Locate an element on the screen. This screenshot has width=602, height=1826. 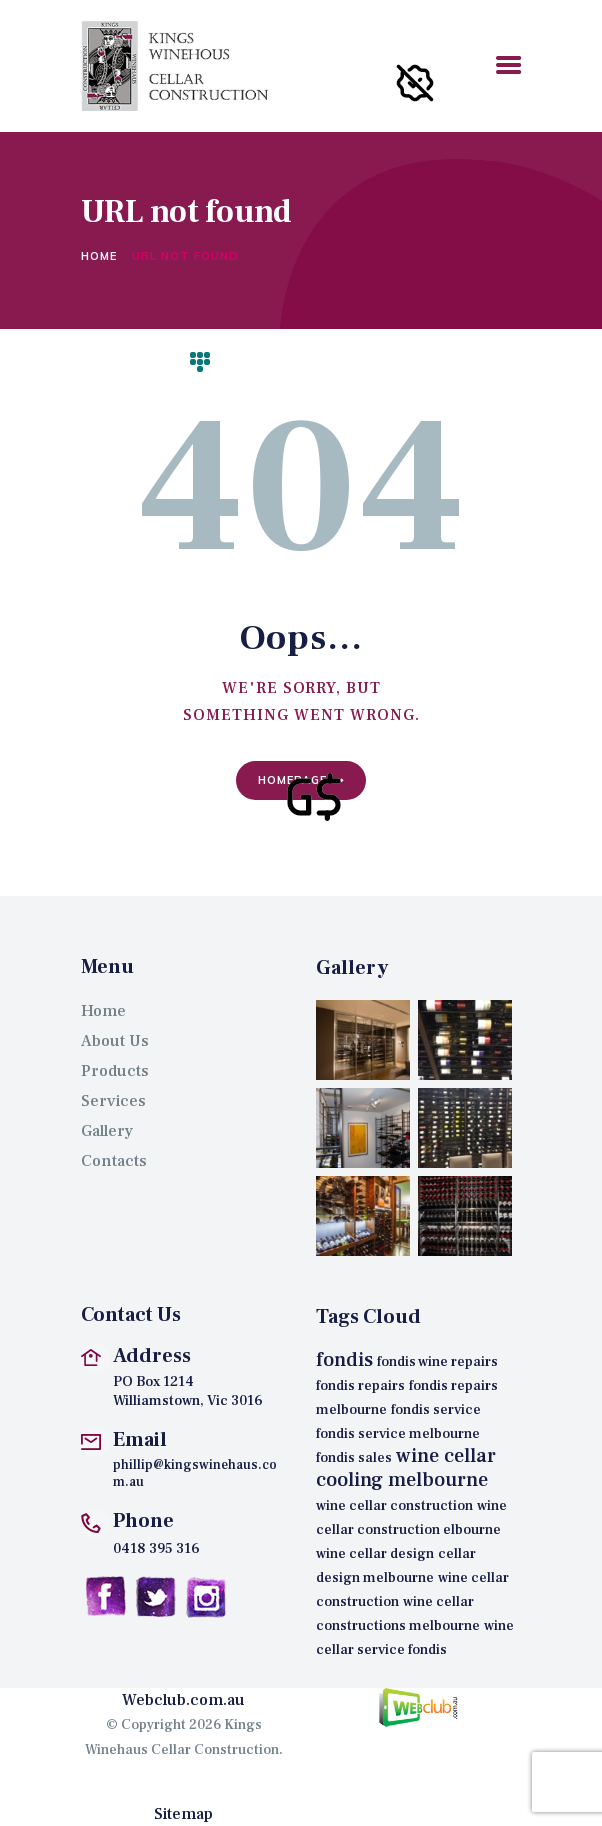
guyanese dollar currency symbol is located at coordinates (314, 797).